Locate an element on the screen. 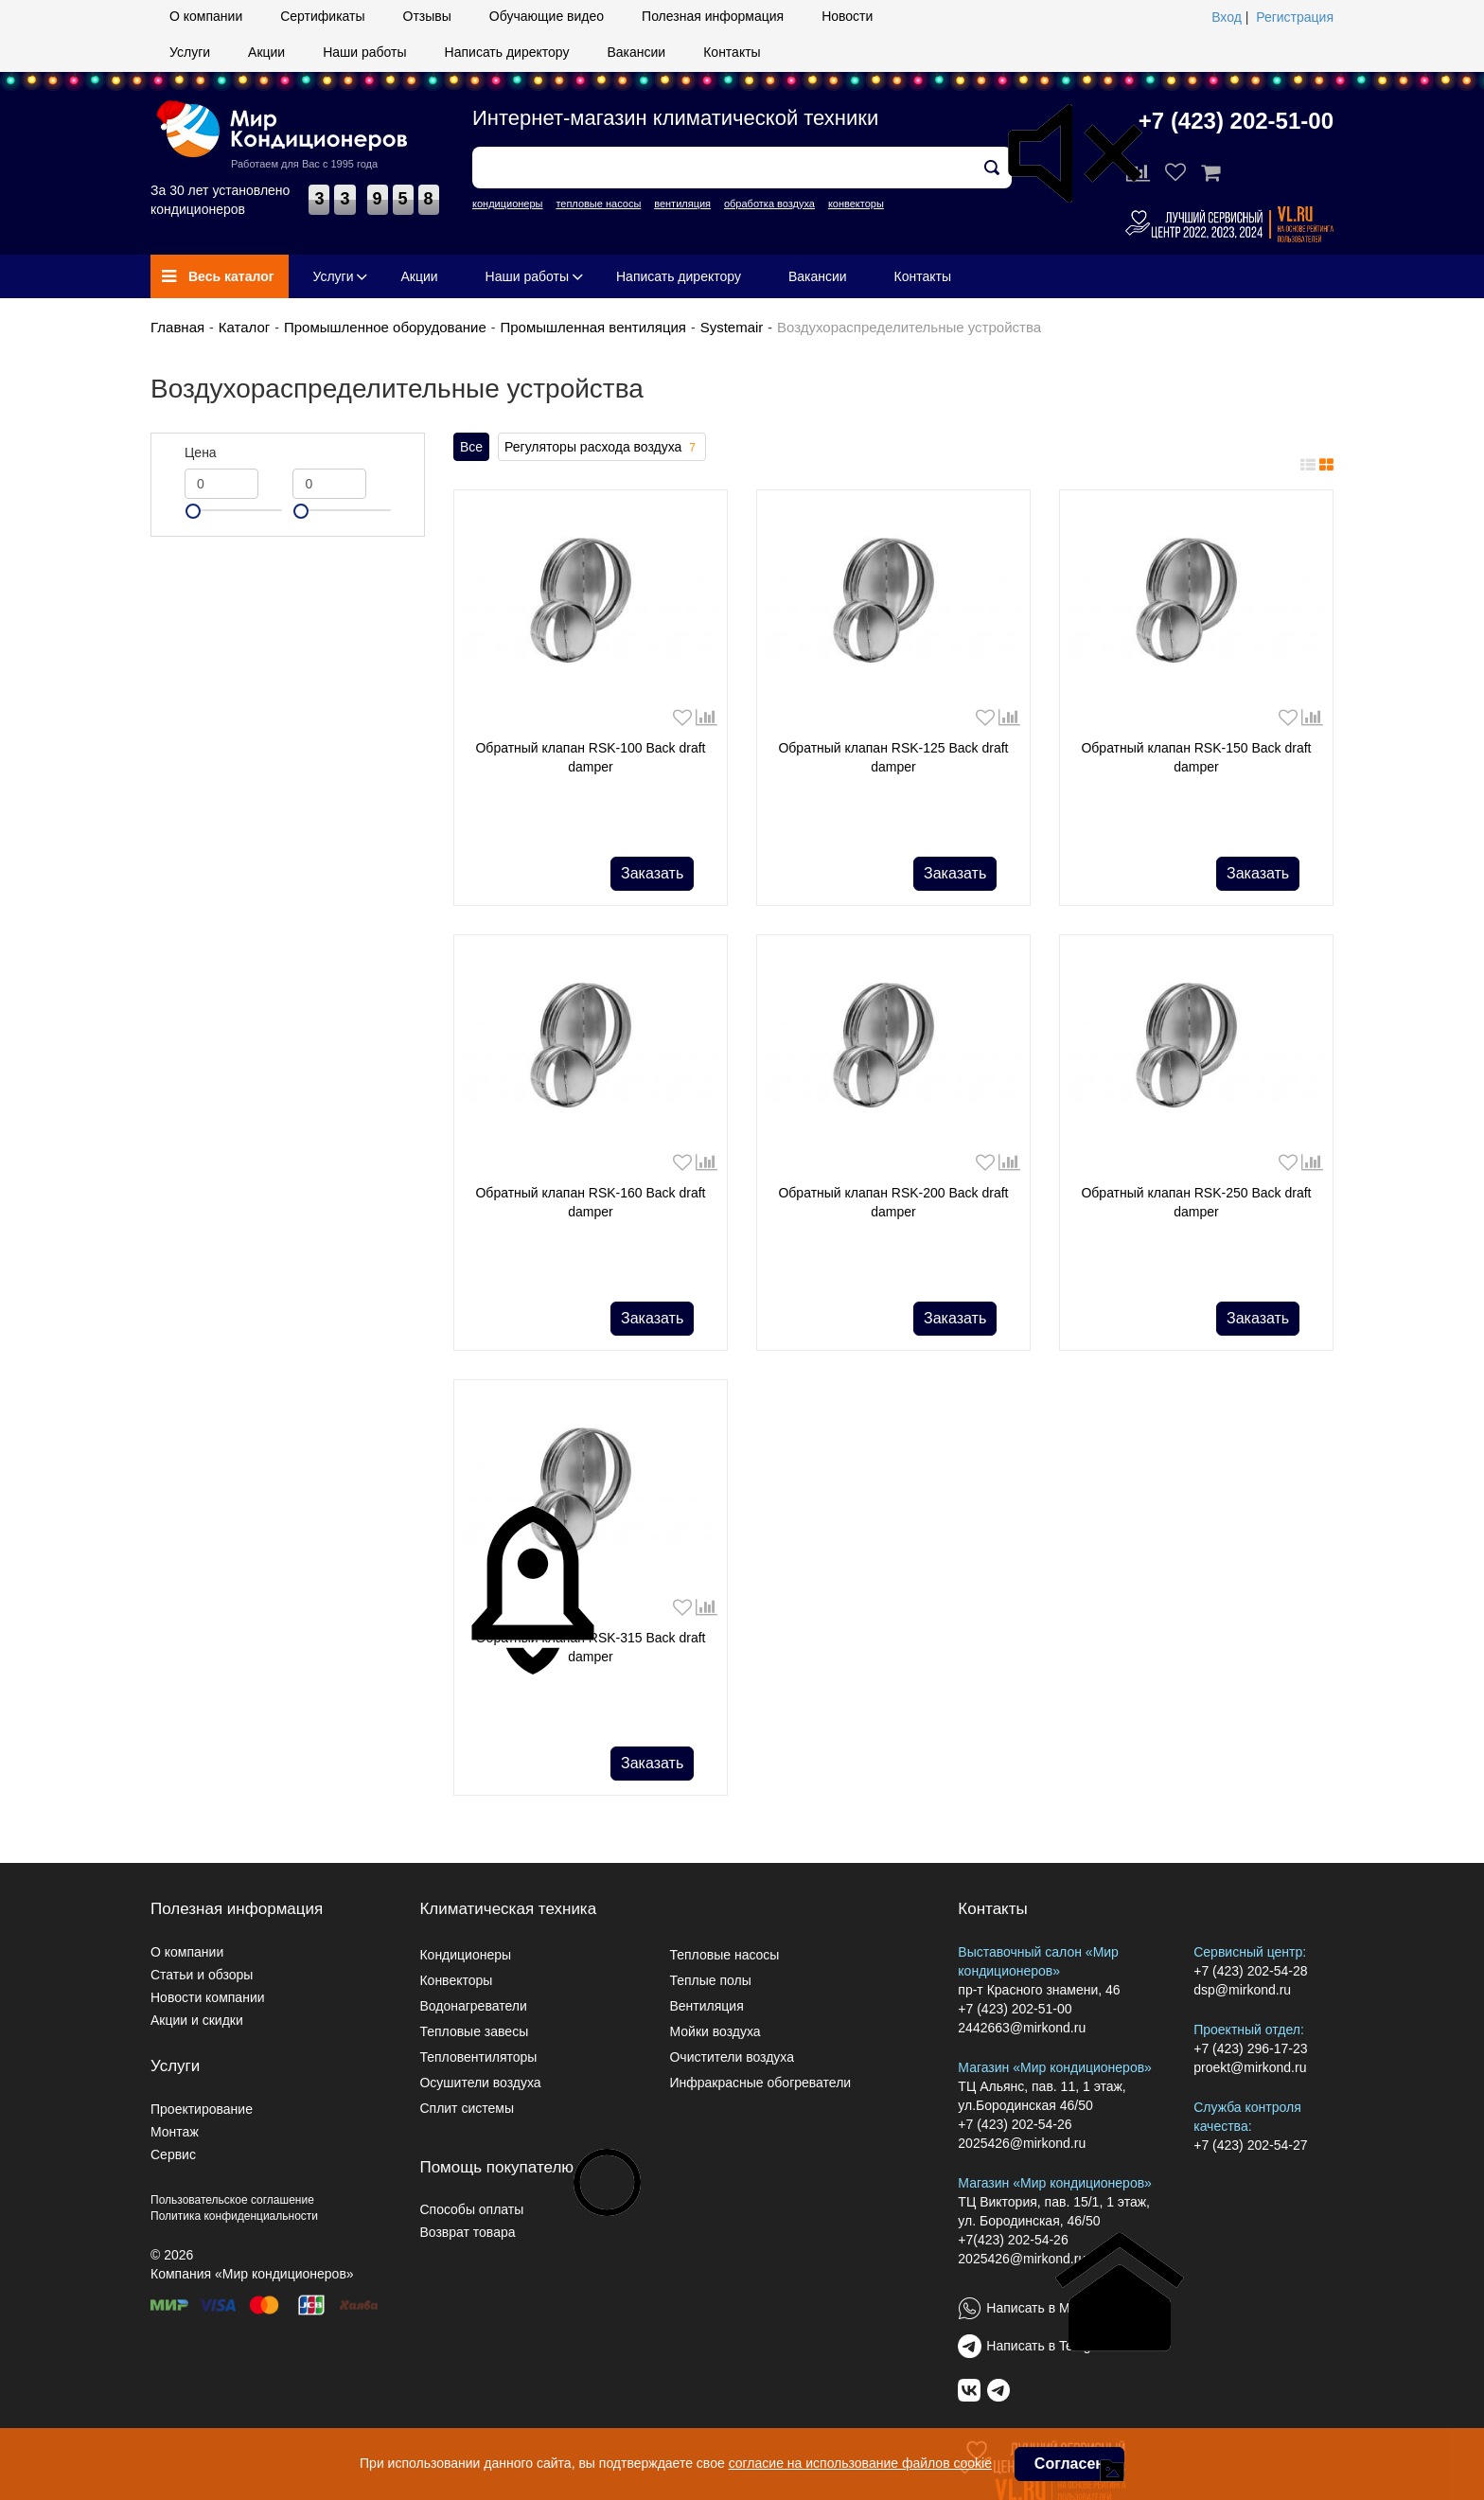 The width and height of the screenshot is (1484, 2500). navigate to home screen is located at coordinates (1120, 2294).